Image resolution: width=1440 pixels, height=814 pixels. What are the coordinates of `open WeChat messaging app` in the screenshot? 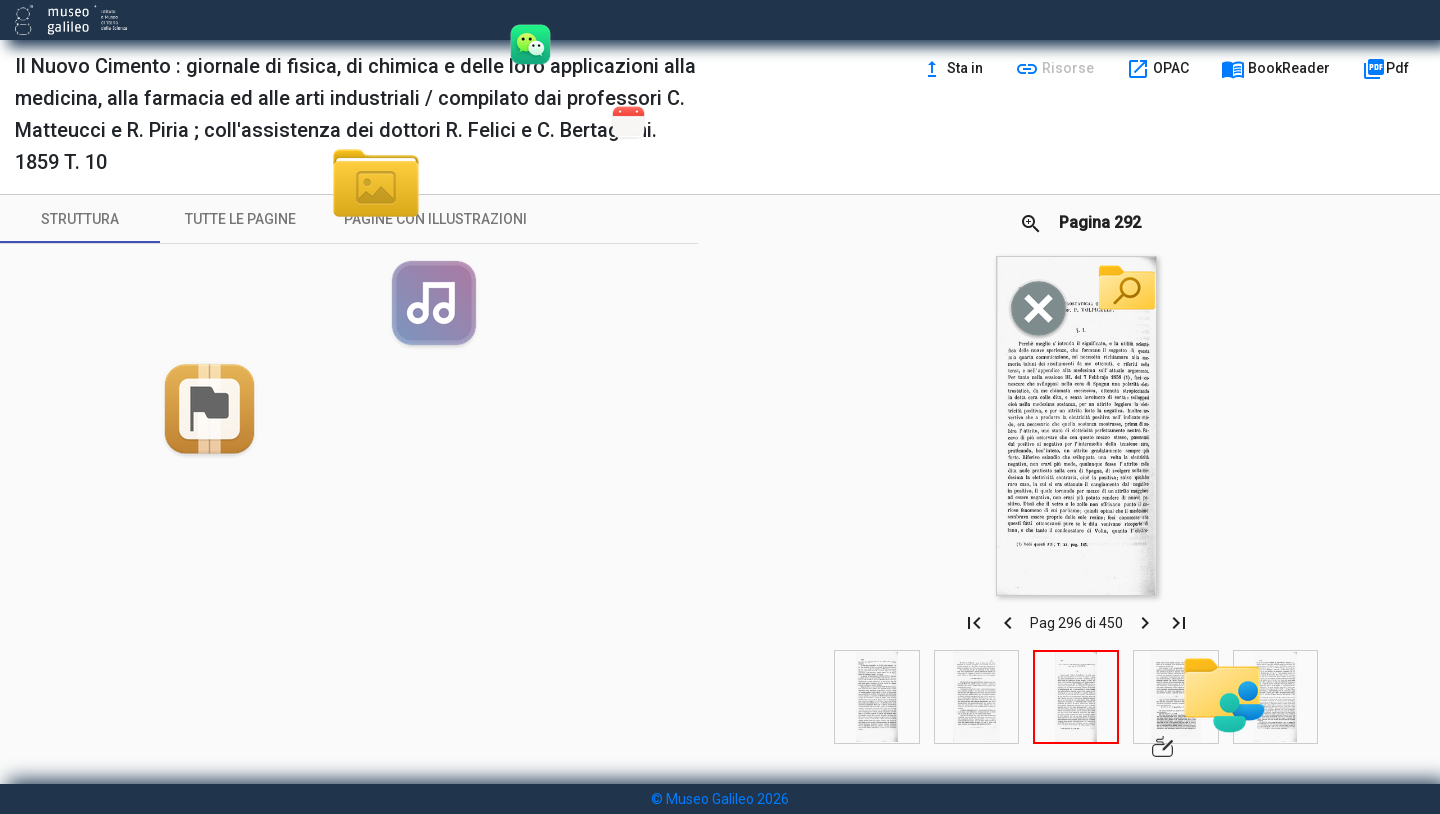 It's located at (530, 44).